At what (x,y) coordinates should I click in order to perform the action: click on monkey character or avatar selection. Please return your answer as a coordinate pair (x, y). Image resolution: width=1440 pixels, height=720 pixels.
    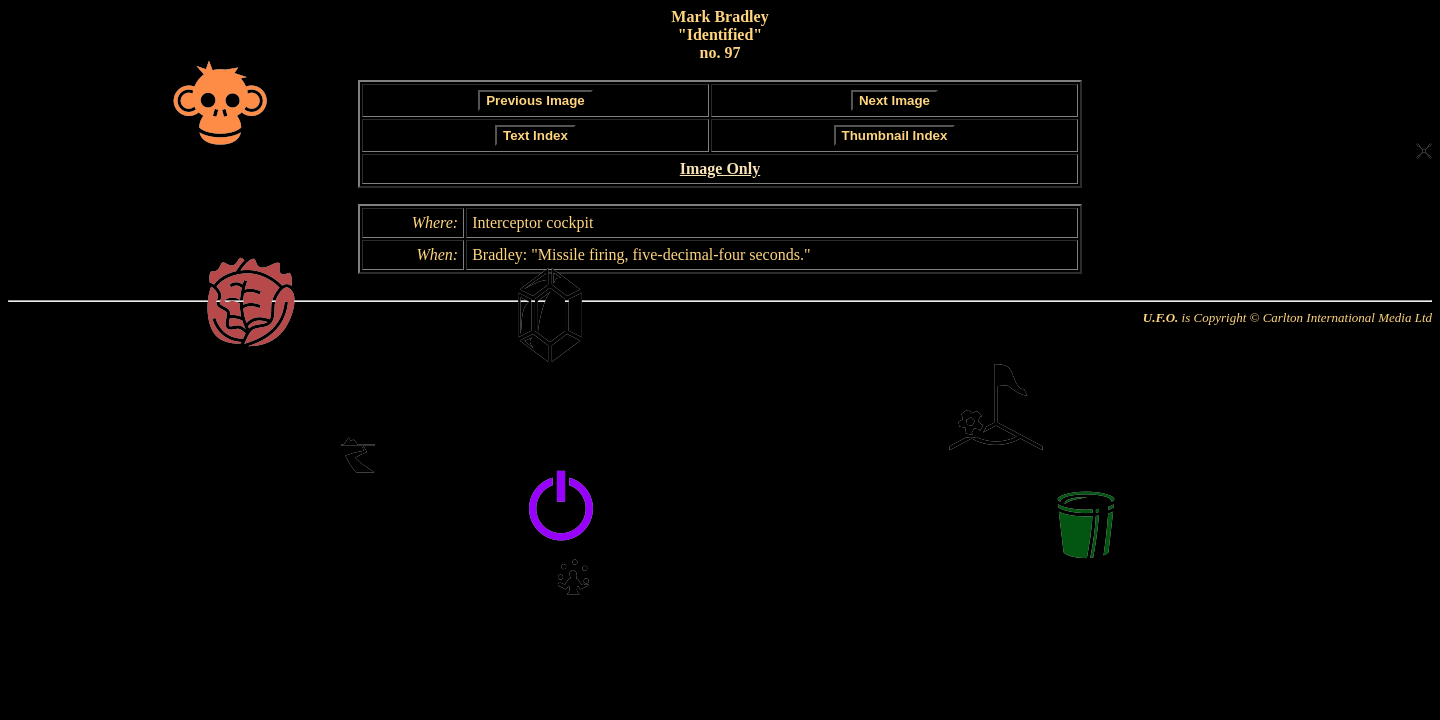
    Looking at the image, I should click on (220, 107).